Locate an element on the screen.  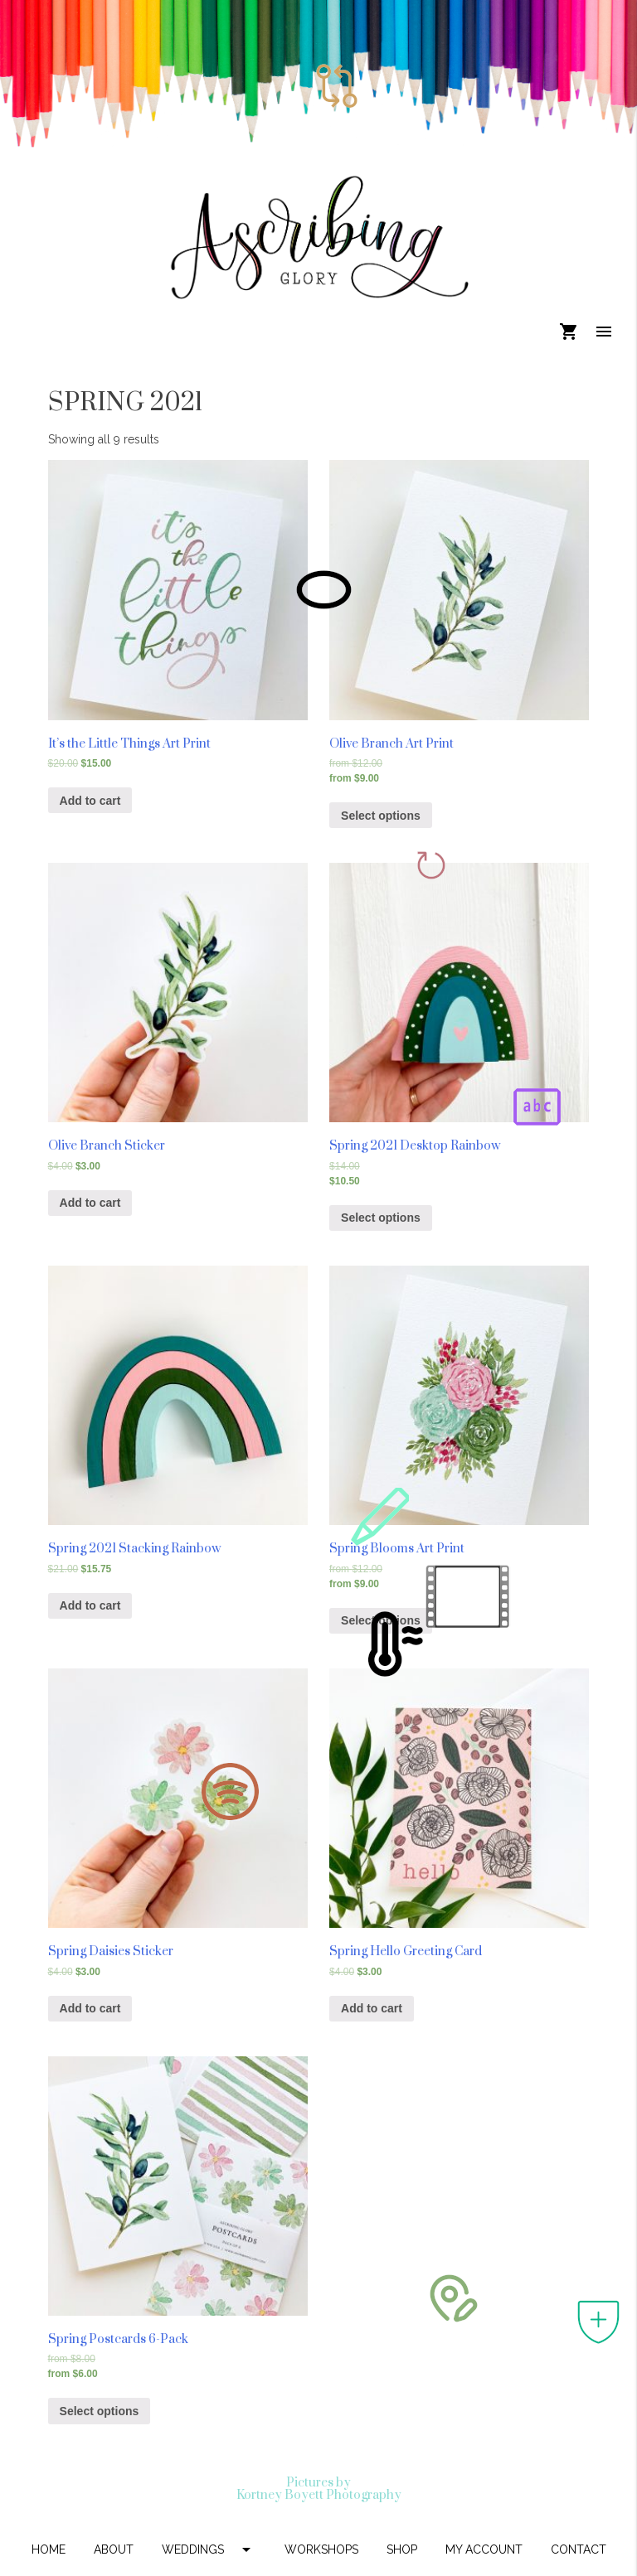
indicates high temperature or heat warning is located at coordinates (390, 1644).